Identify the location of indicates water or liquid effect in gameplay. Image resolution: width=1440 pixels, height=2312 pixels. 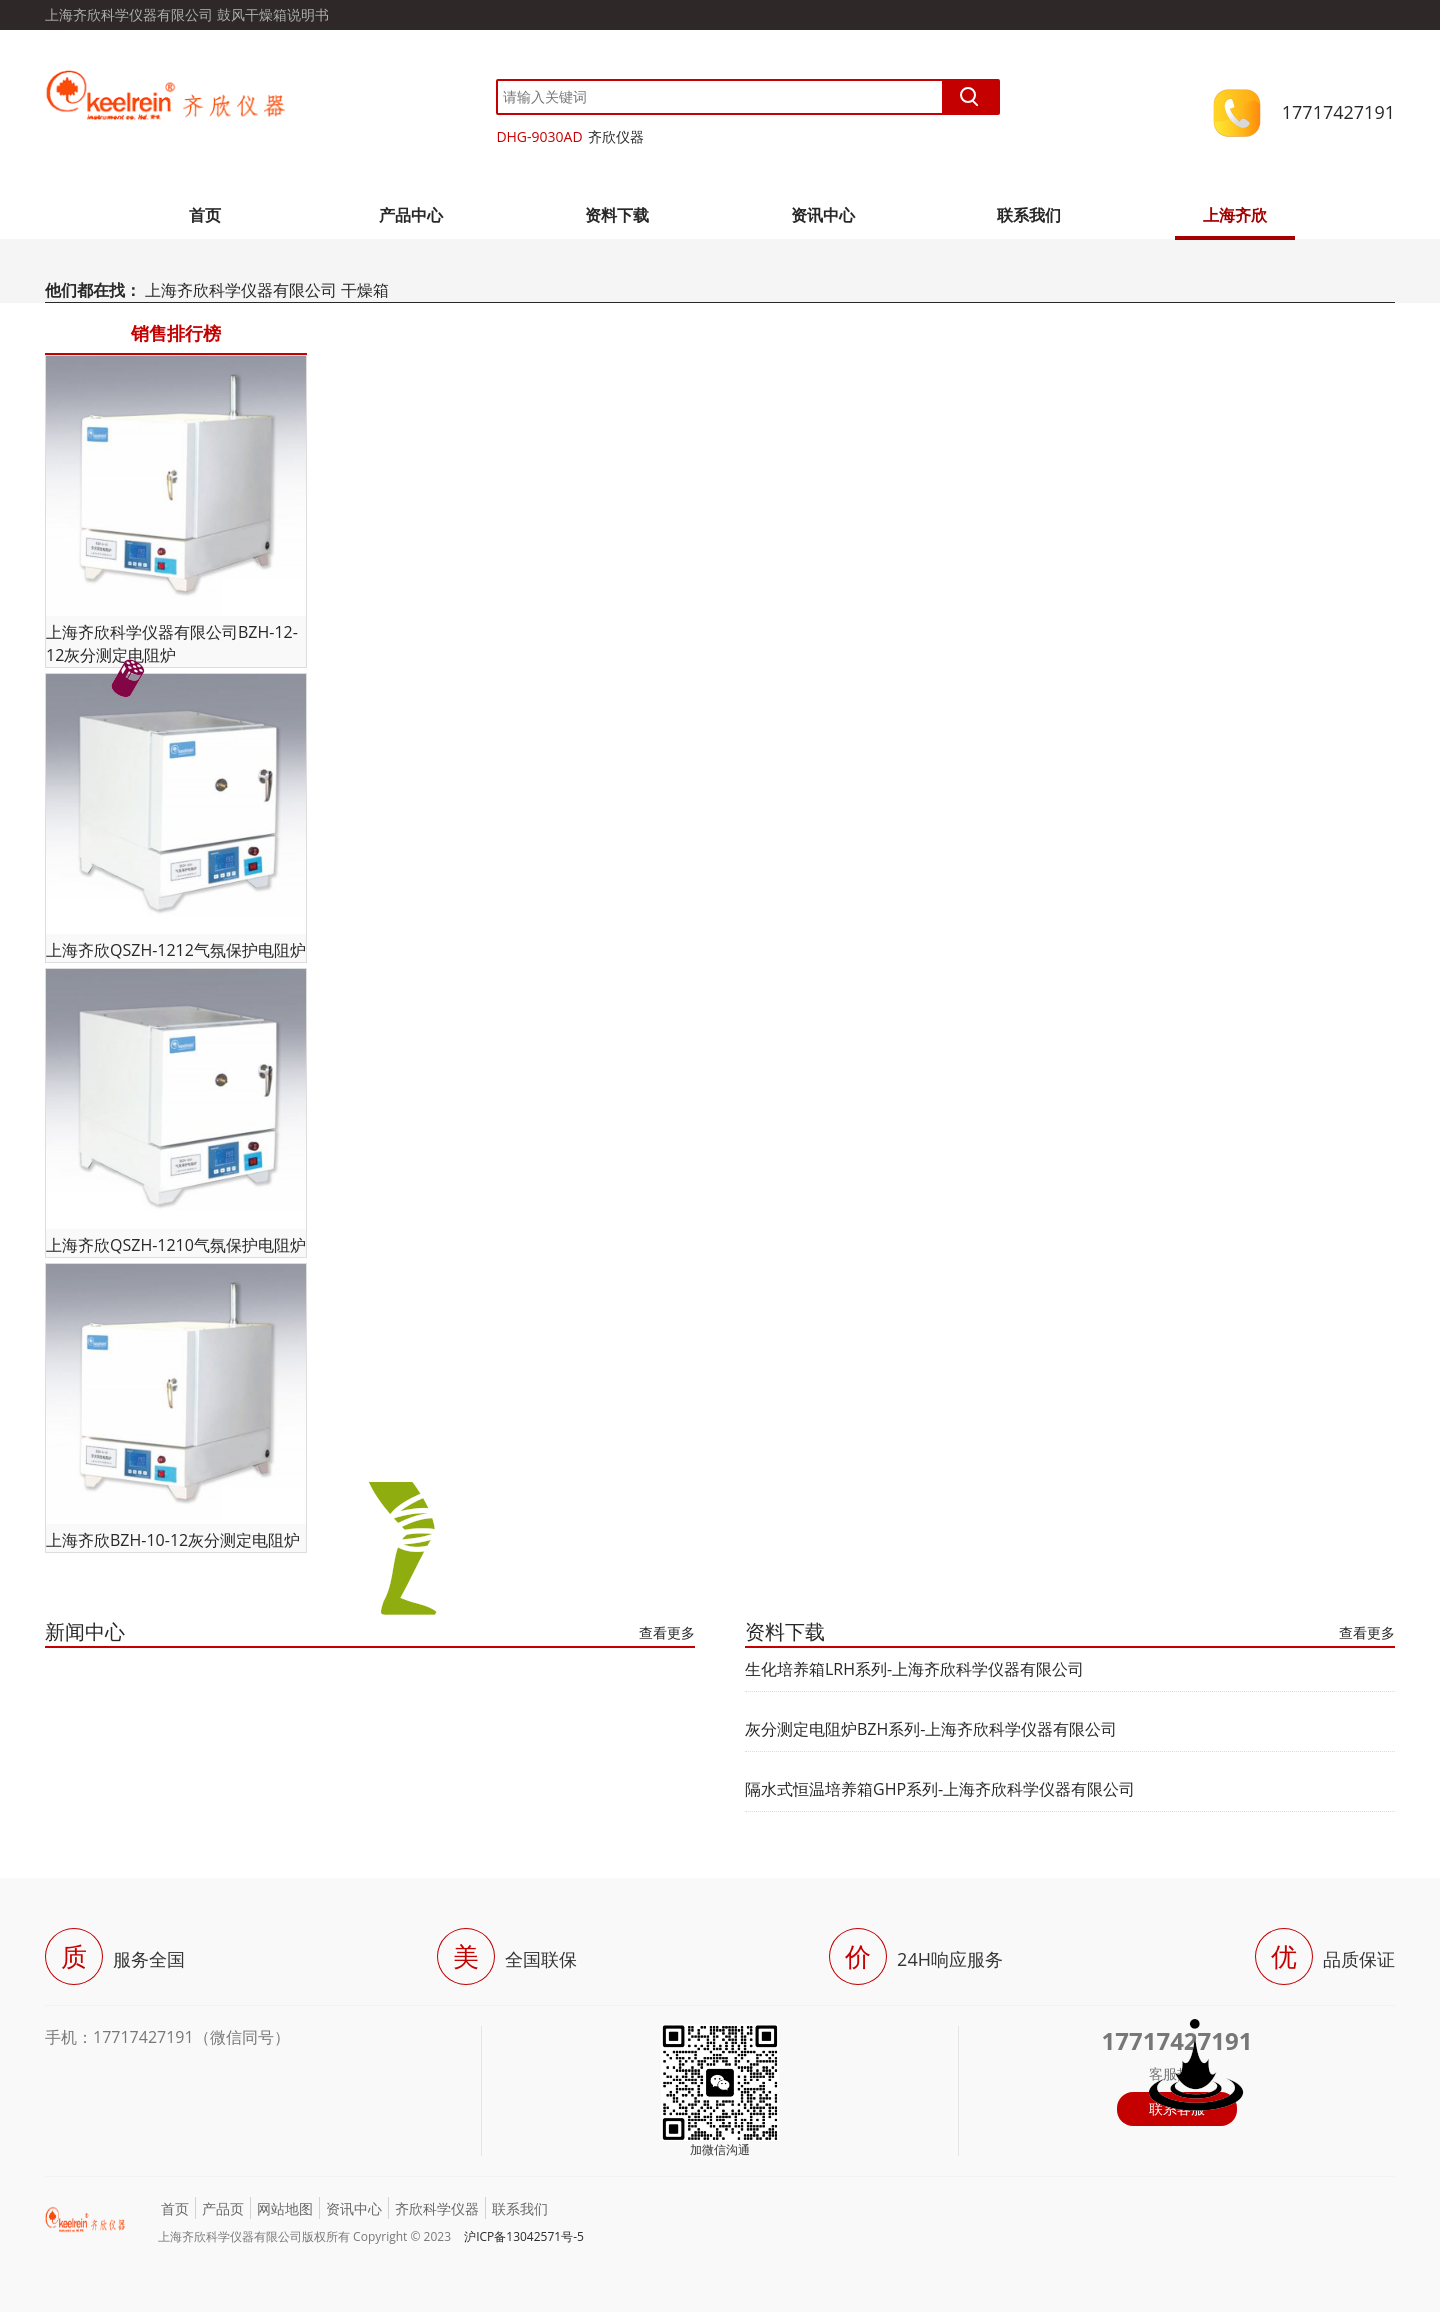
(1196, 2066).